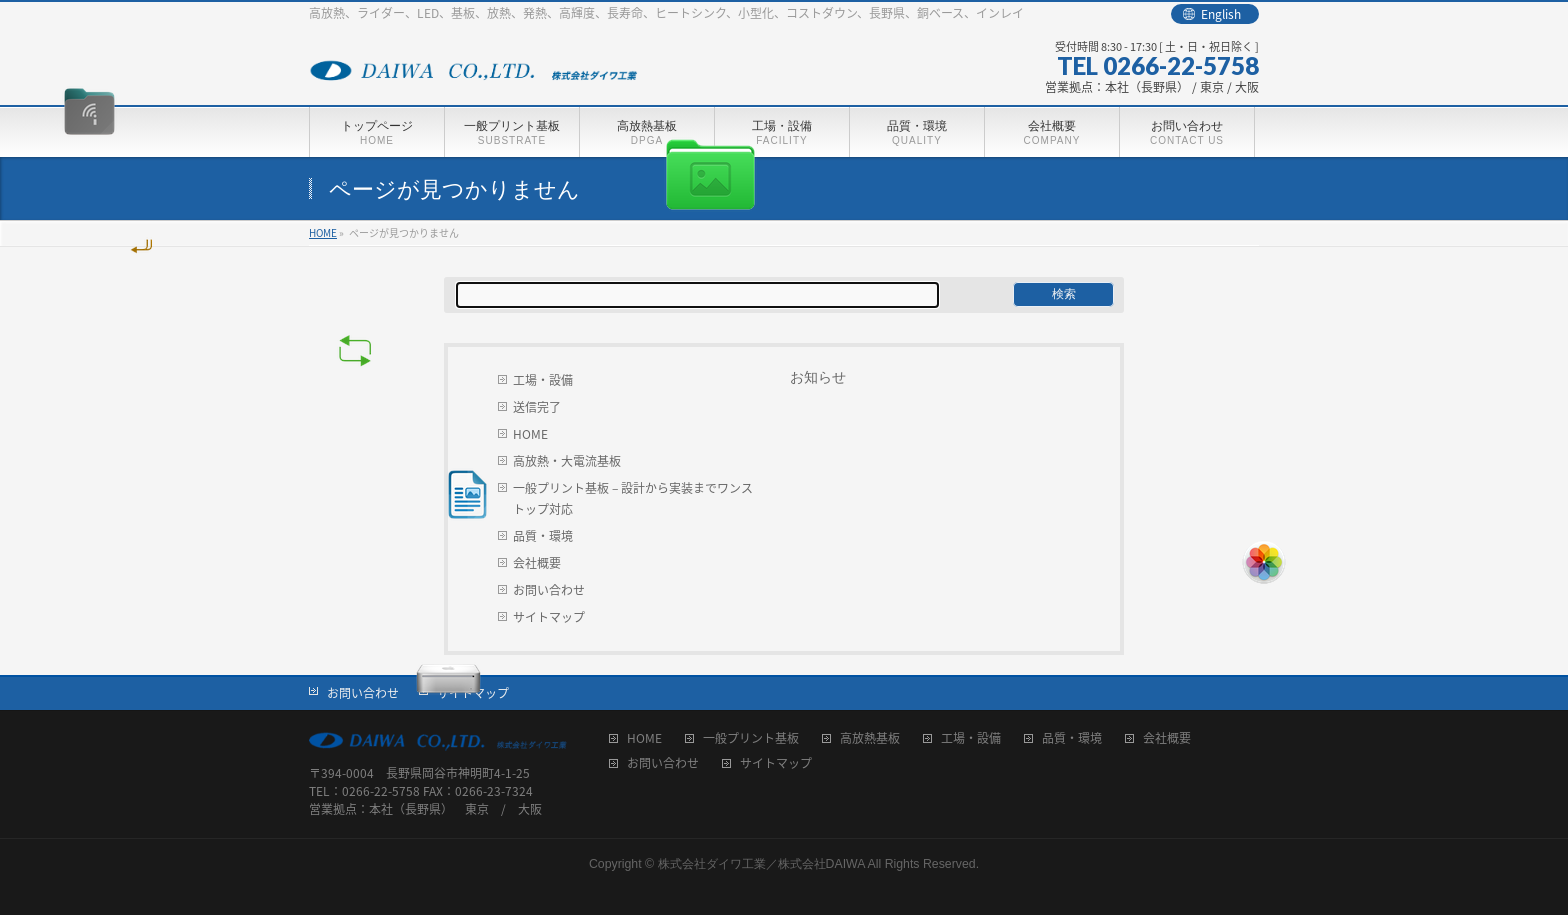 The width and height of the screenshot is (1568, 915). Describe the element at coordinates (710, 174) in the screenshot. I see `open your images folder` at that location.